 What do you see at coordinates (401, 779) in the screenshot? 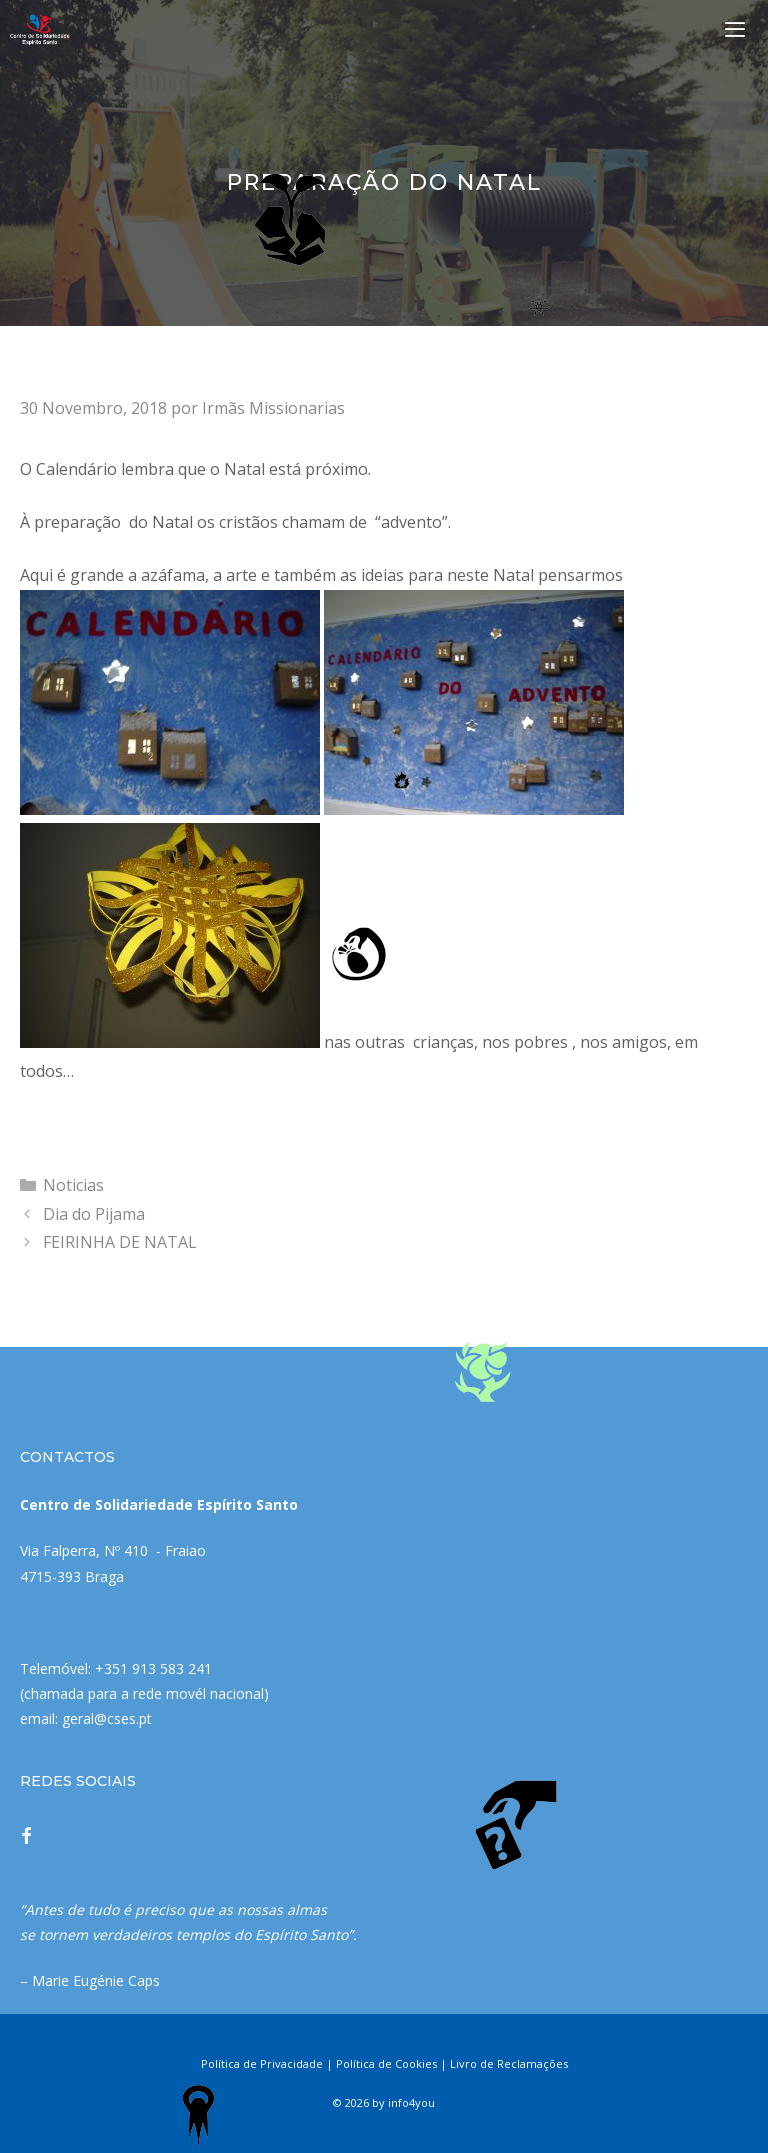
I see `indicates screen damage or impact effect` at bounding box center [401, 779].